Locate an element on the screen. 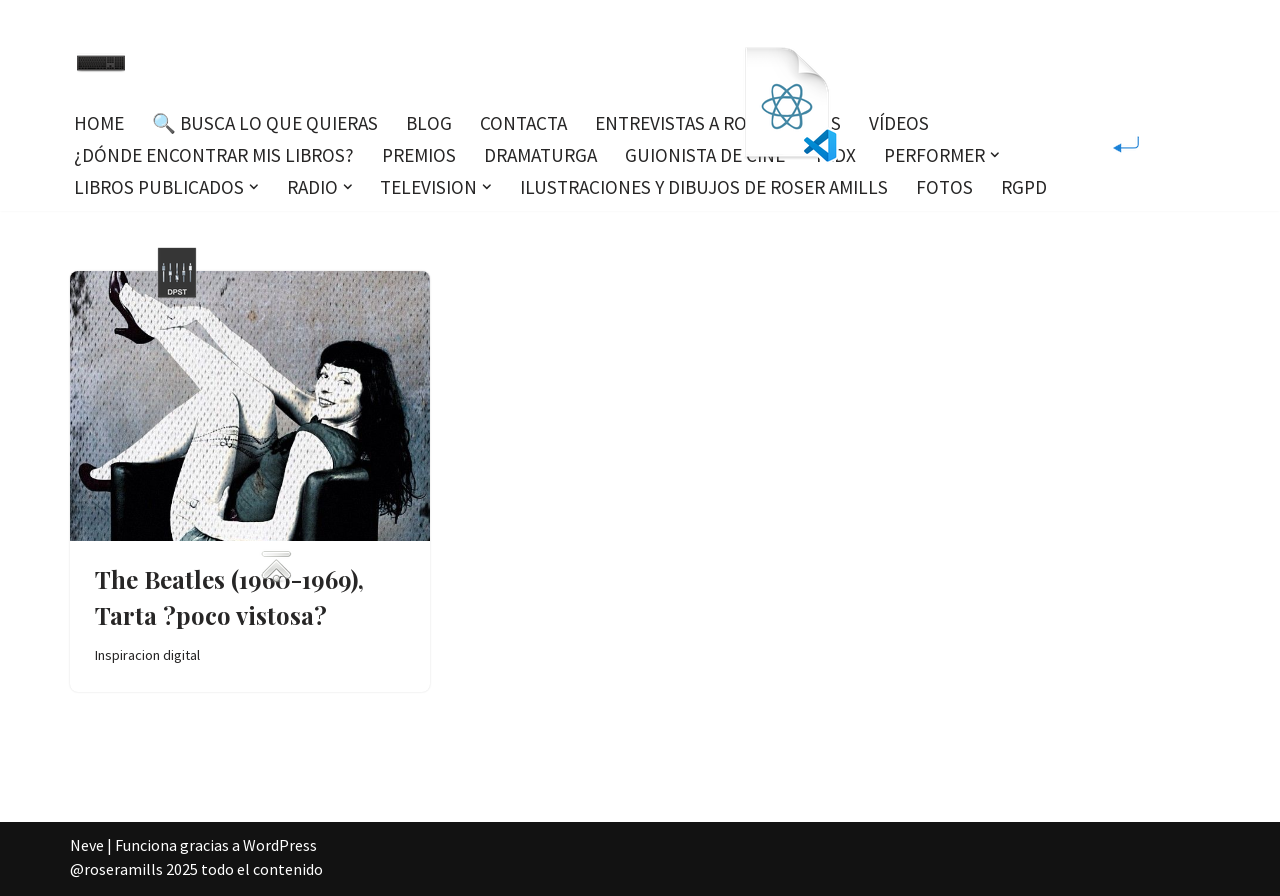 Image resolution: width=1280 pixels, height=896 pixels. indicates extended keyboard connected via bluetooth is located at coordinates (101, 63).